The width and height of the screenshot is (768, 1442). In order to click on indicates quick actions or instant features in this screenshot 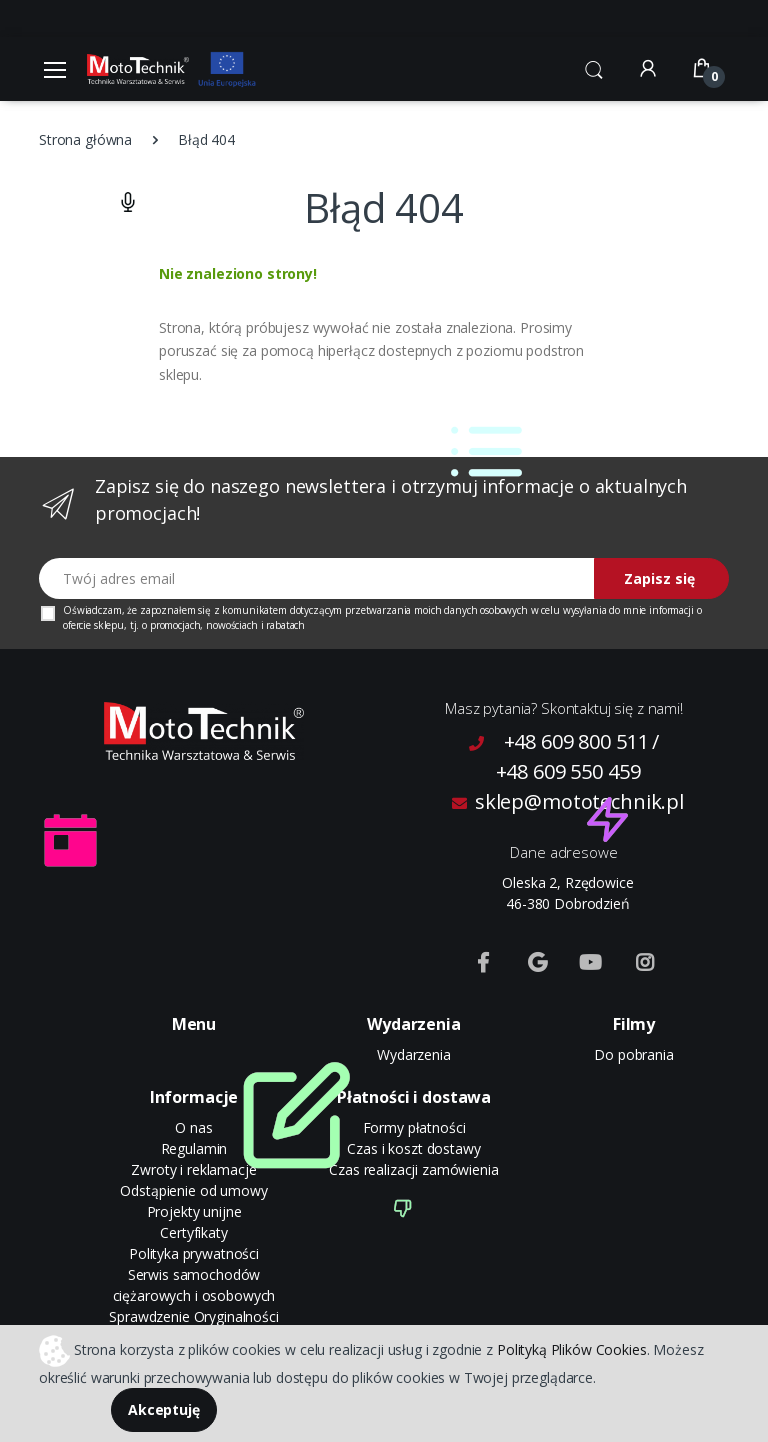, I will do `click(607, 819)`.